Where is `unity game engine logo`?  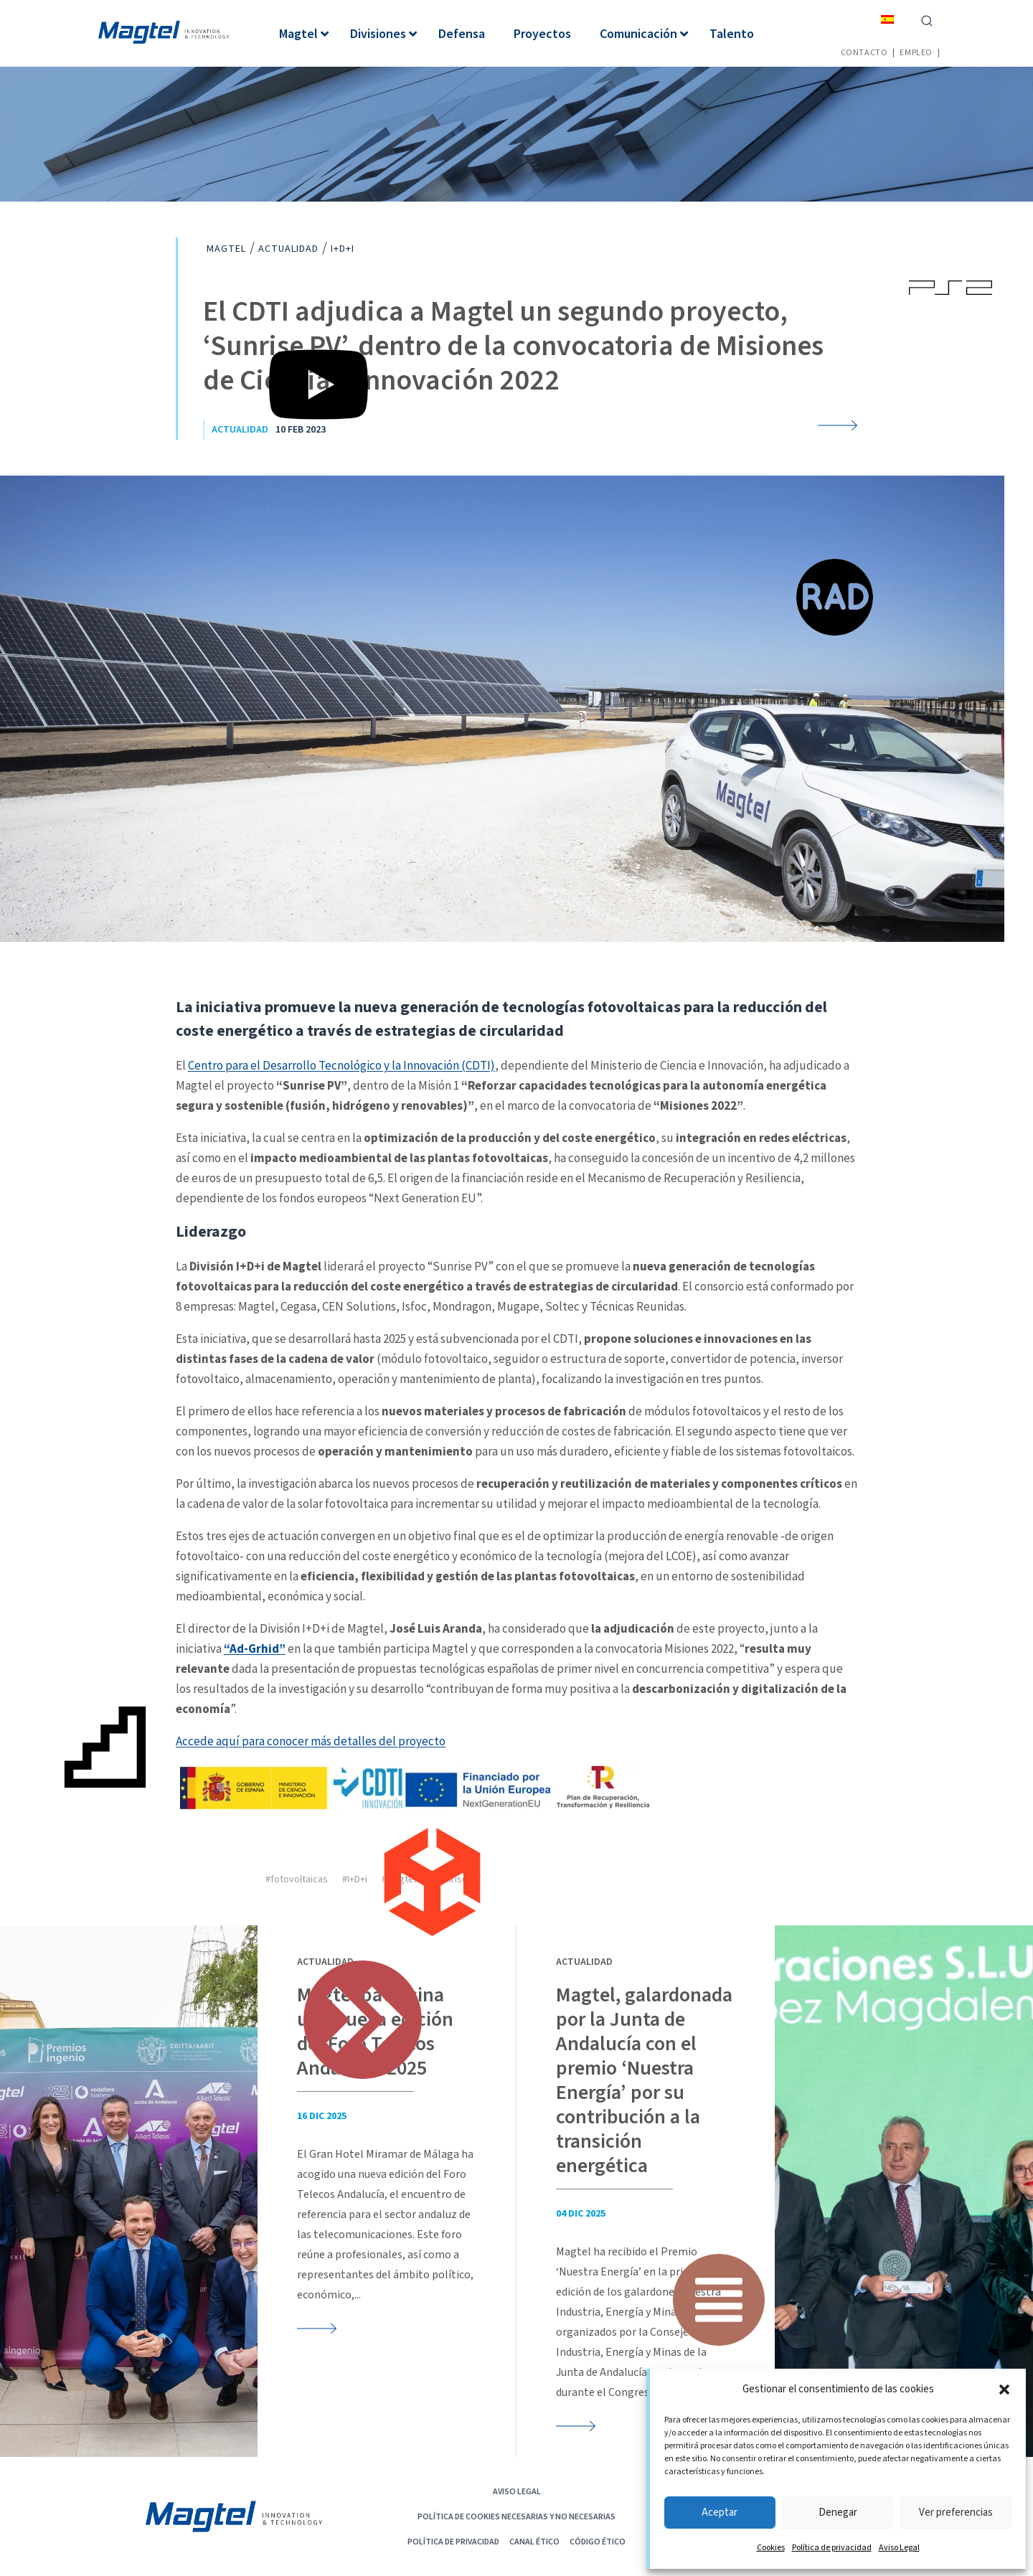 unity game engine logo is located at coordinates (432, 1882).